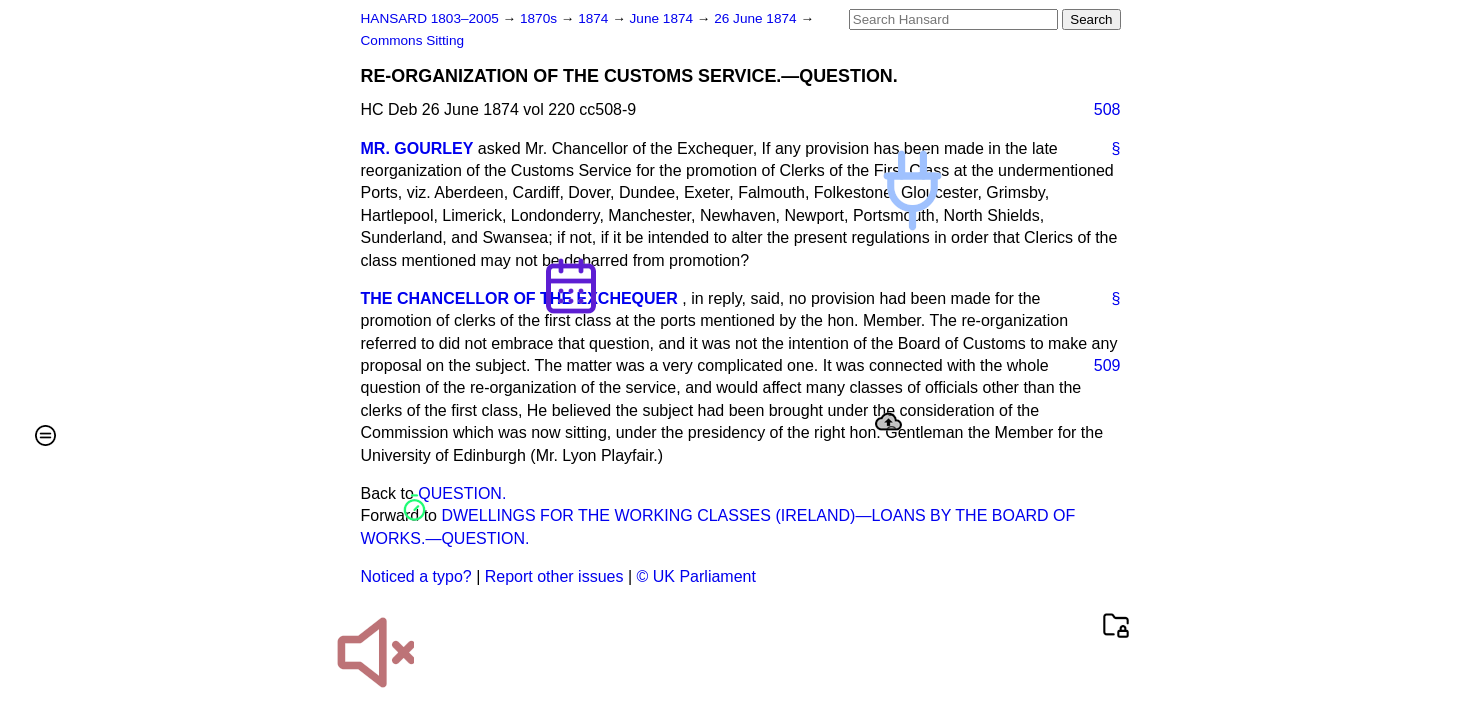 This screenshot has width=1481, height=720. What do you see at coordinates (1116, 625) in the screenshot?
I see `access a password-protected folder` at bounding box center [1116, 625].